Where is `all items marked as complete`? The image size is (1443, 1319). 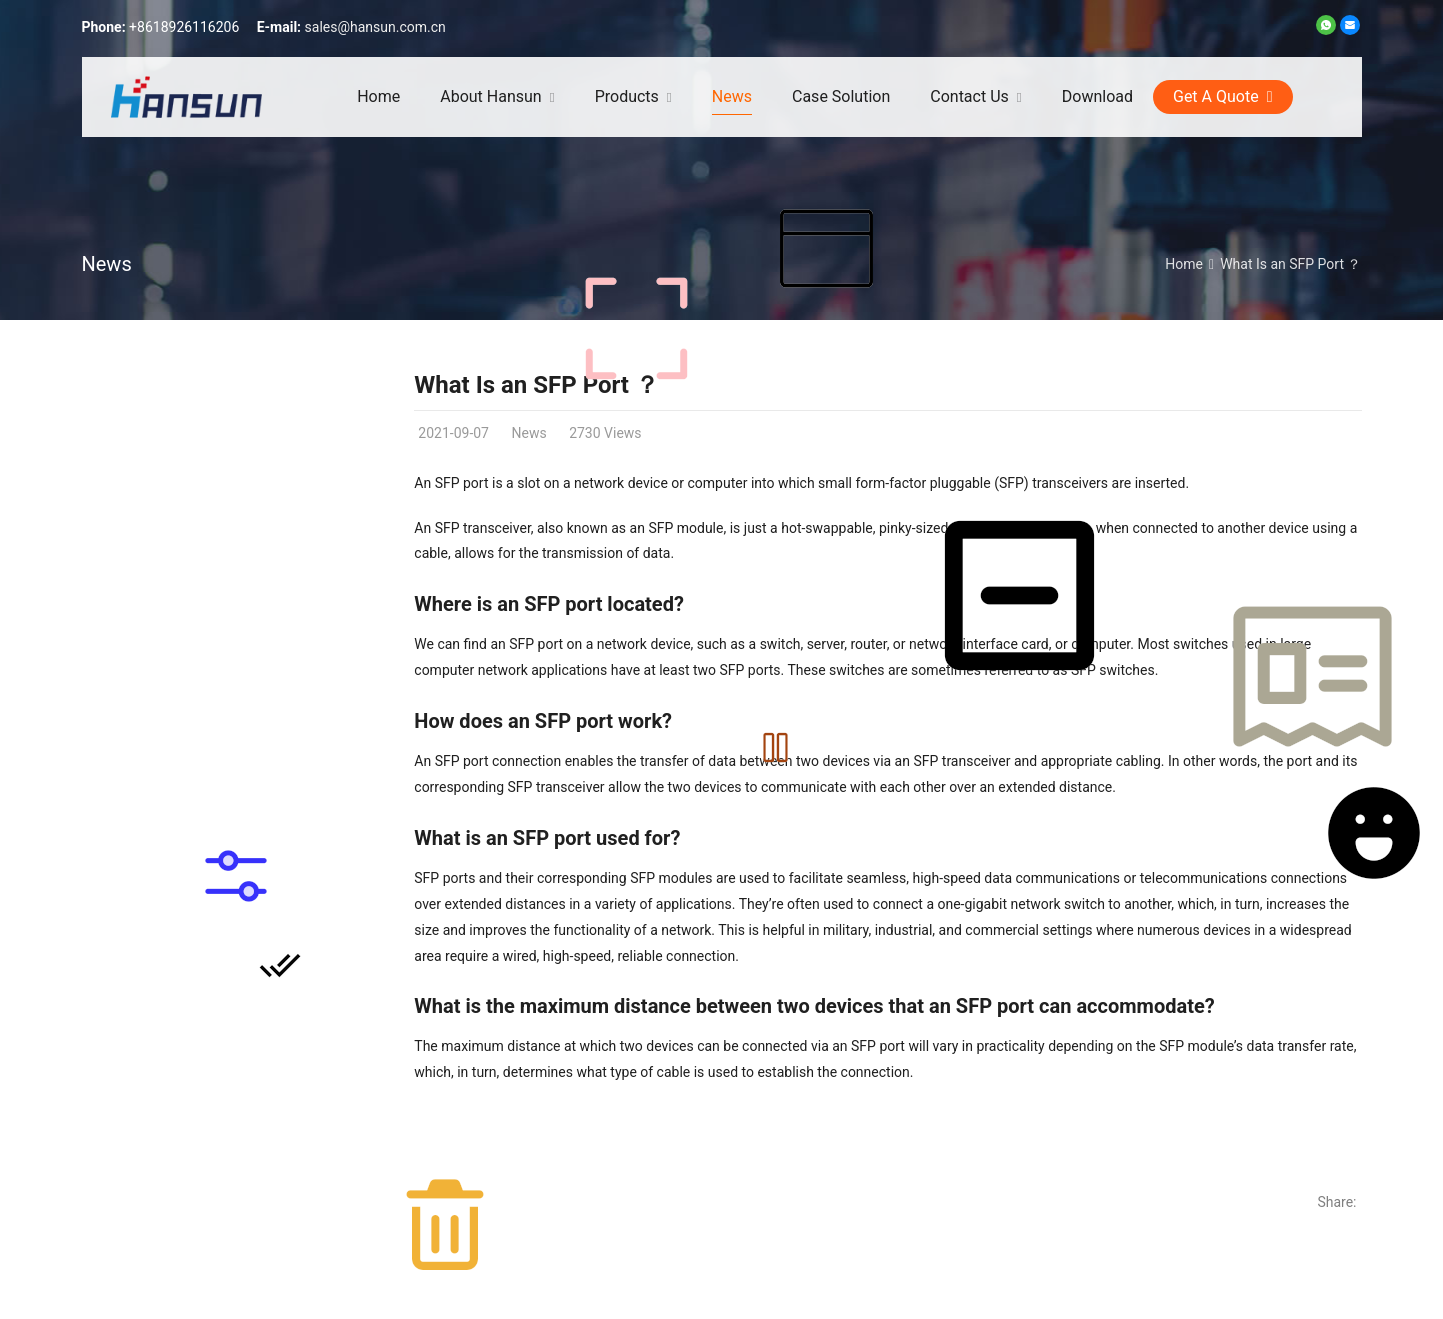 all items marked as complete is located at coordinates (280, 965).